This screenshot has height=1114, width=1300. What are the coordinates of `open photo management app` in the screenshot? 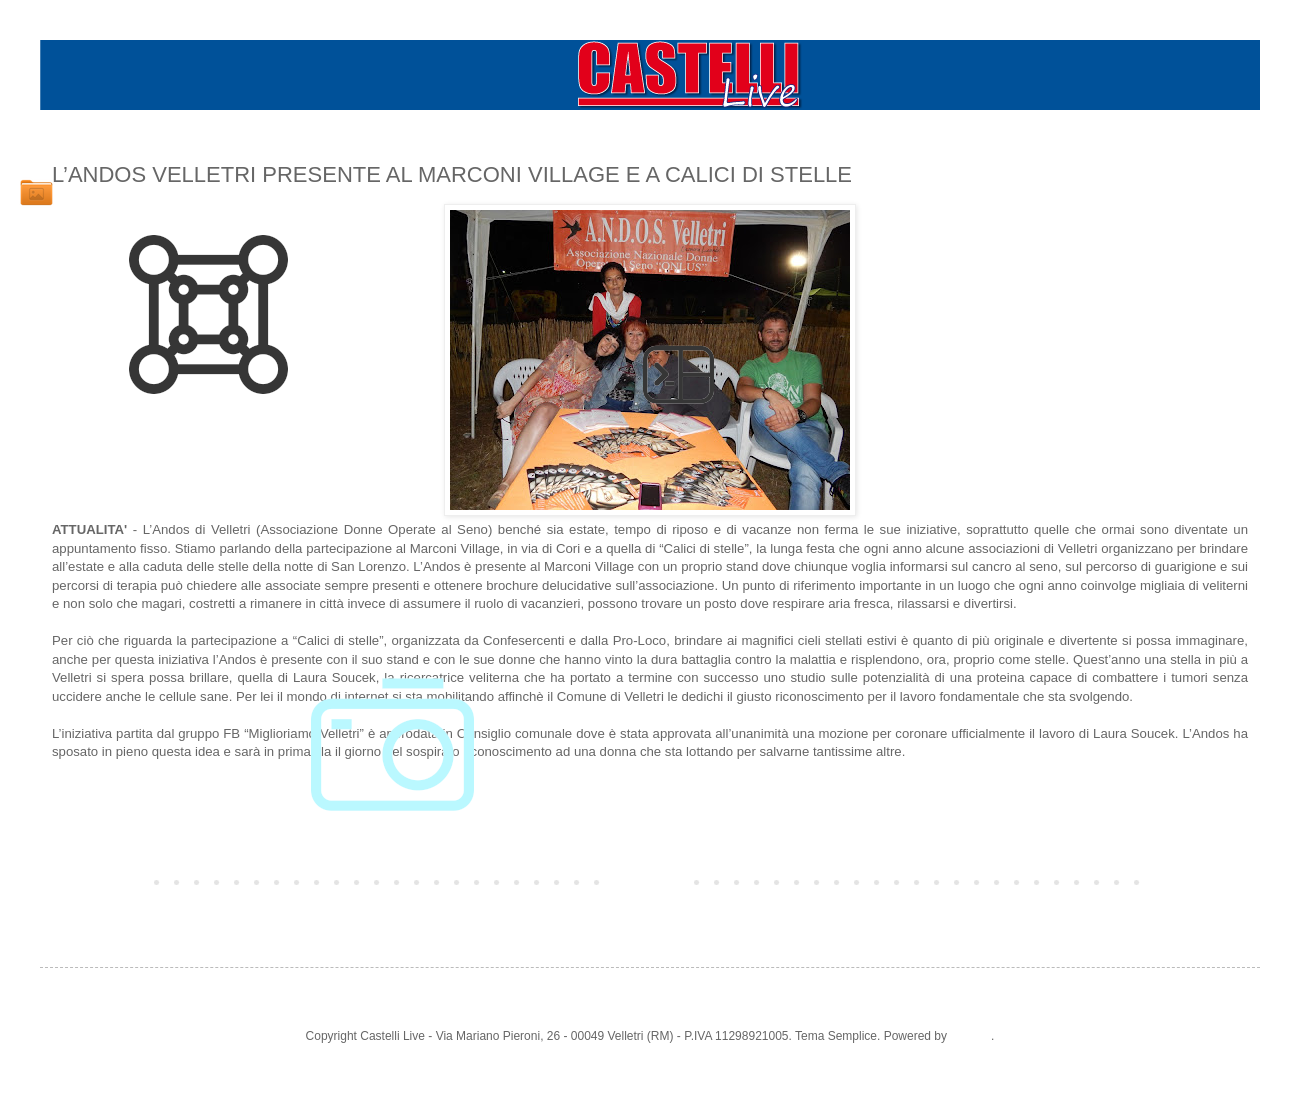 It's located at (392, 739).